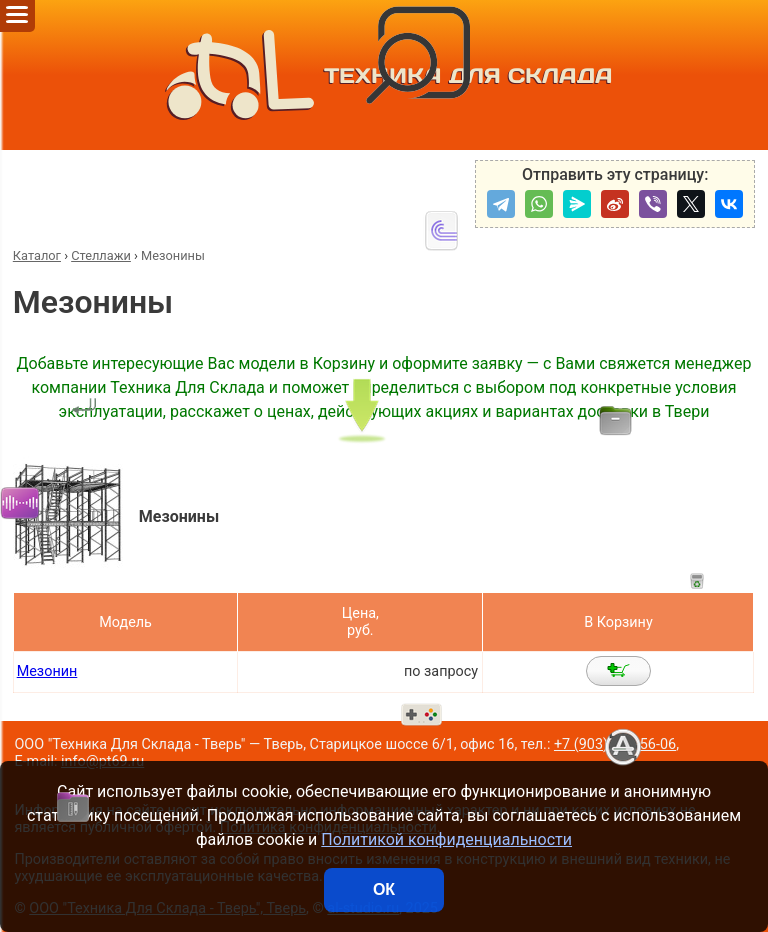  I want to click on open the file manager app, so click(615, 420).